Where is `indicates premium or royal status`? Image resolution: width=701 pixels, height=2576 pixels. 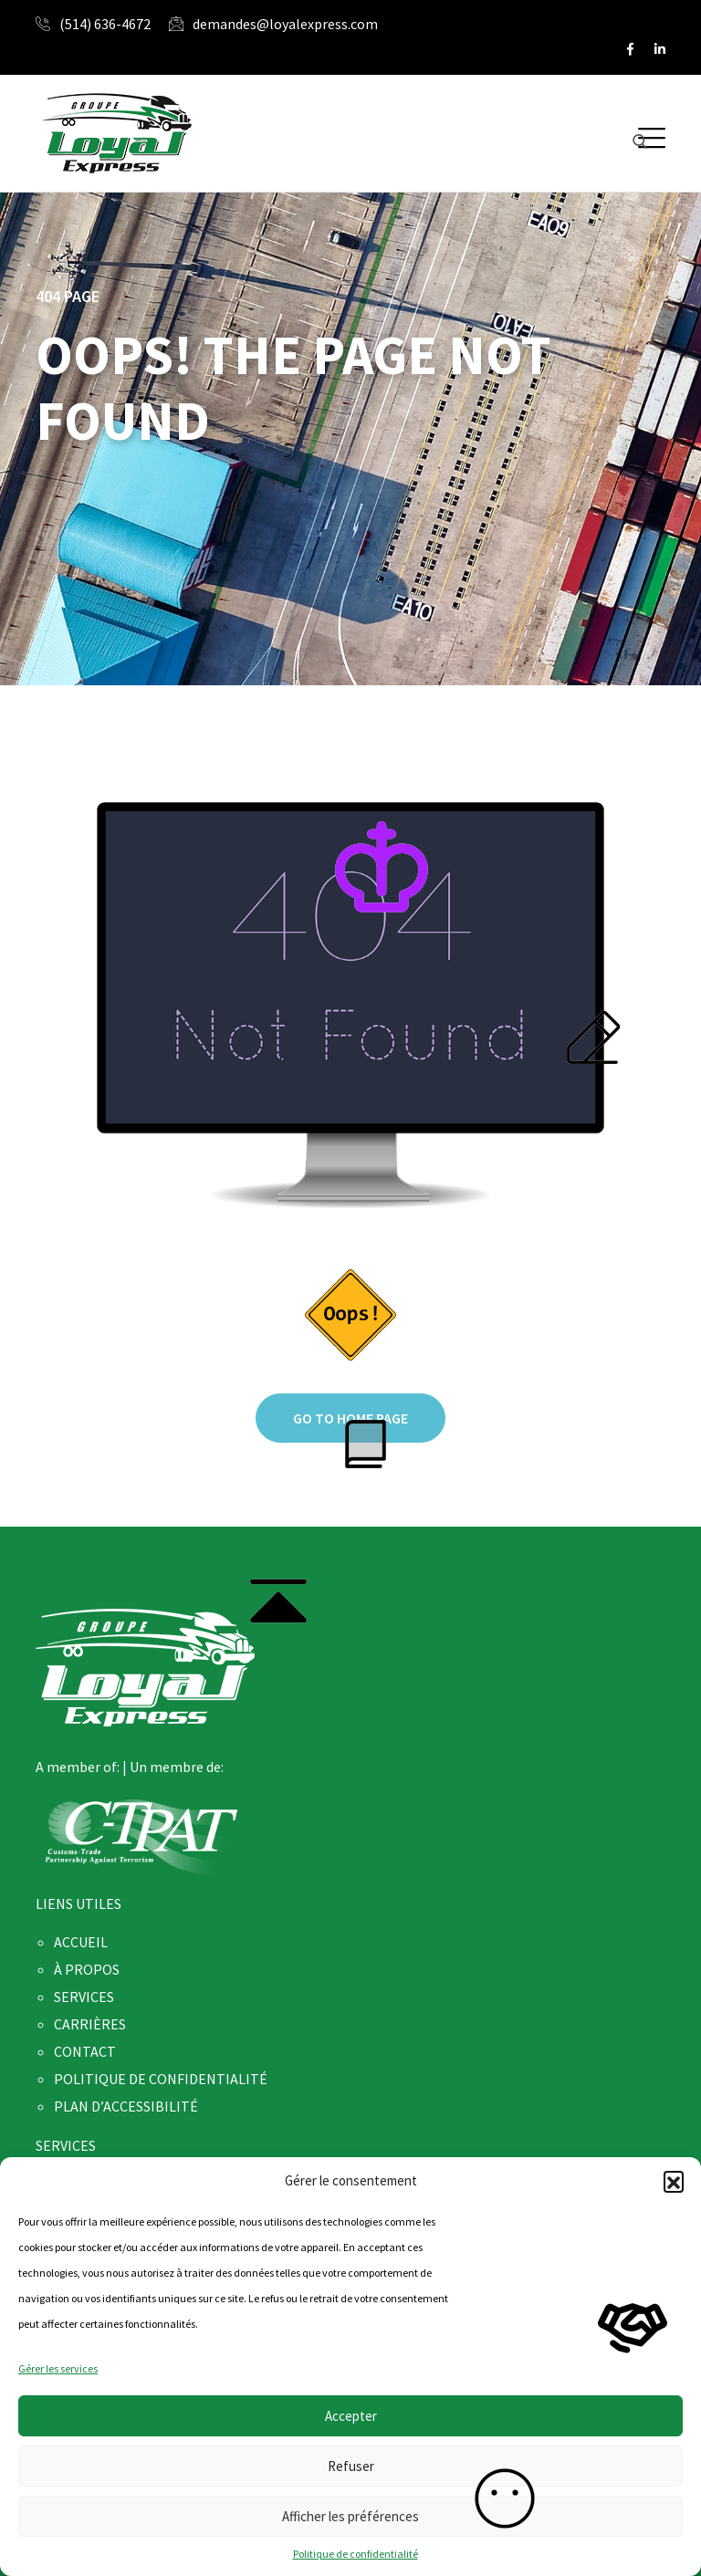
indicates premium or royal status is located at coordinates (382, 872).